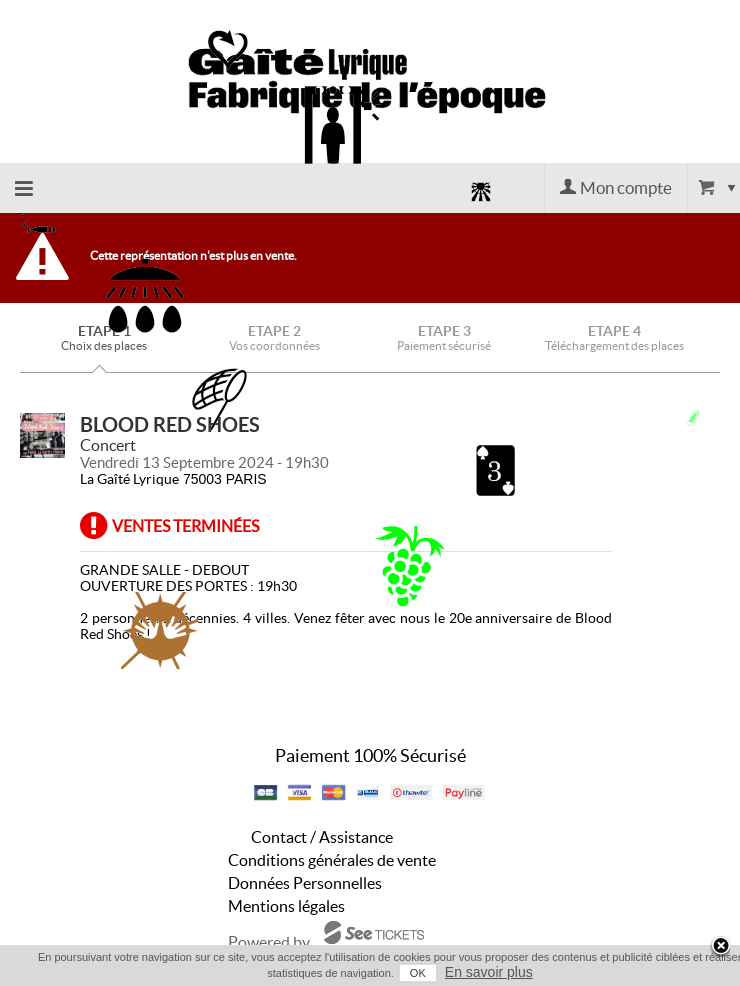  Describe the element at coordinates (481, 192) in the screenshot. I see `indicates sunny or clear weather conditions` at that location.